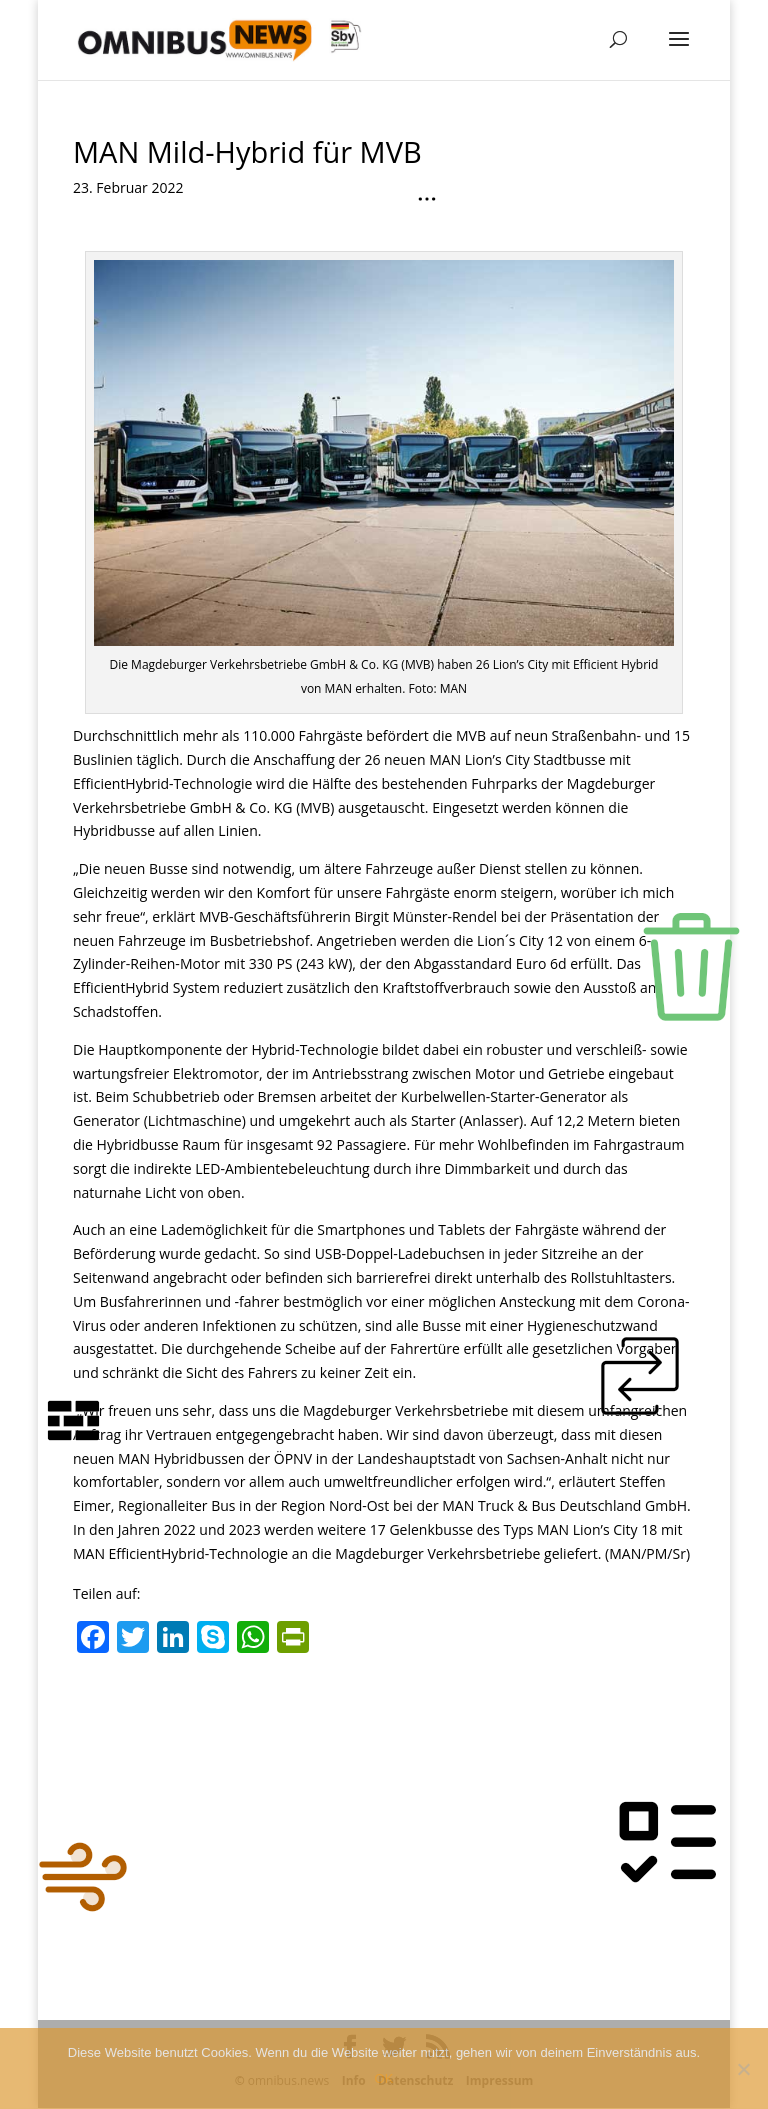 The width and height of the screenshot is (768, 2109). What do you see at coordinates (691, 970) in the screenshot?
I see `delete selected item` at bounding box center [691, 970].